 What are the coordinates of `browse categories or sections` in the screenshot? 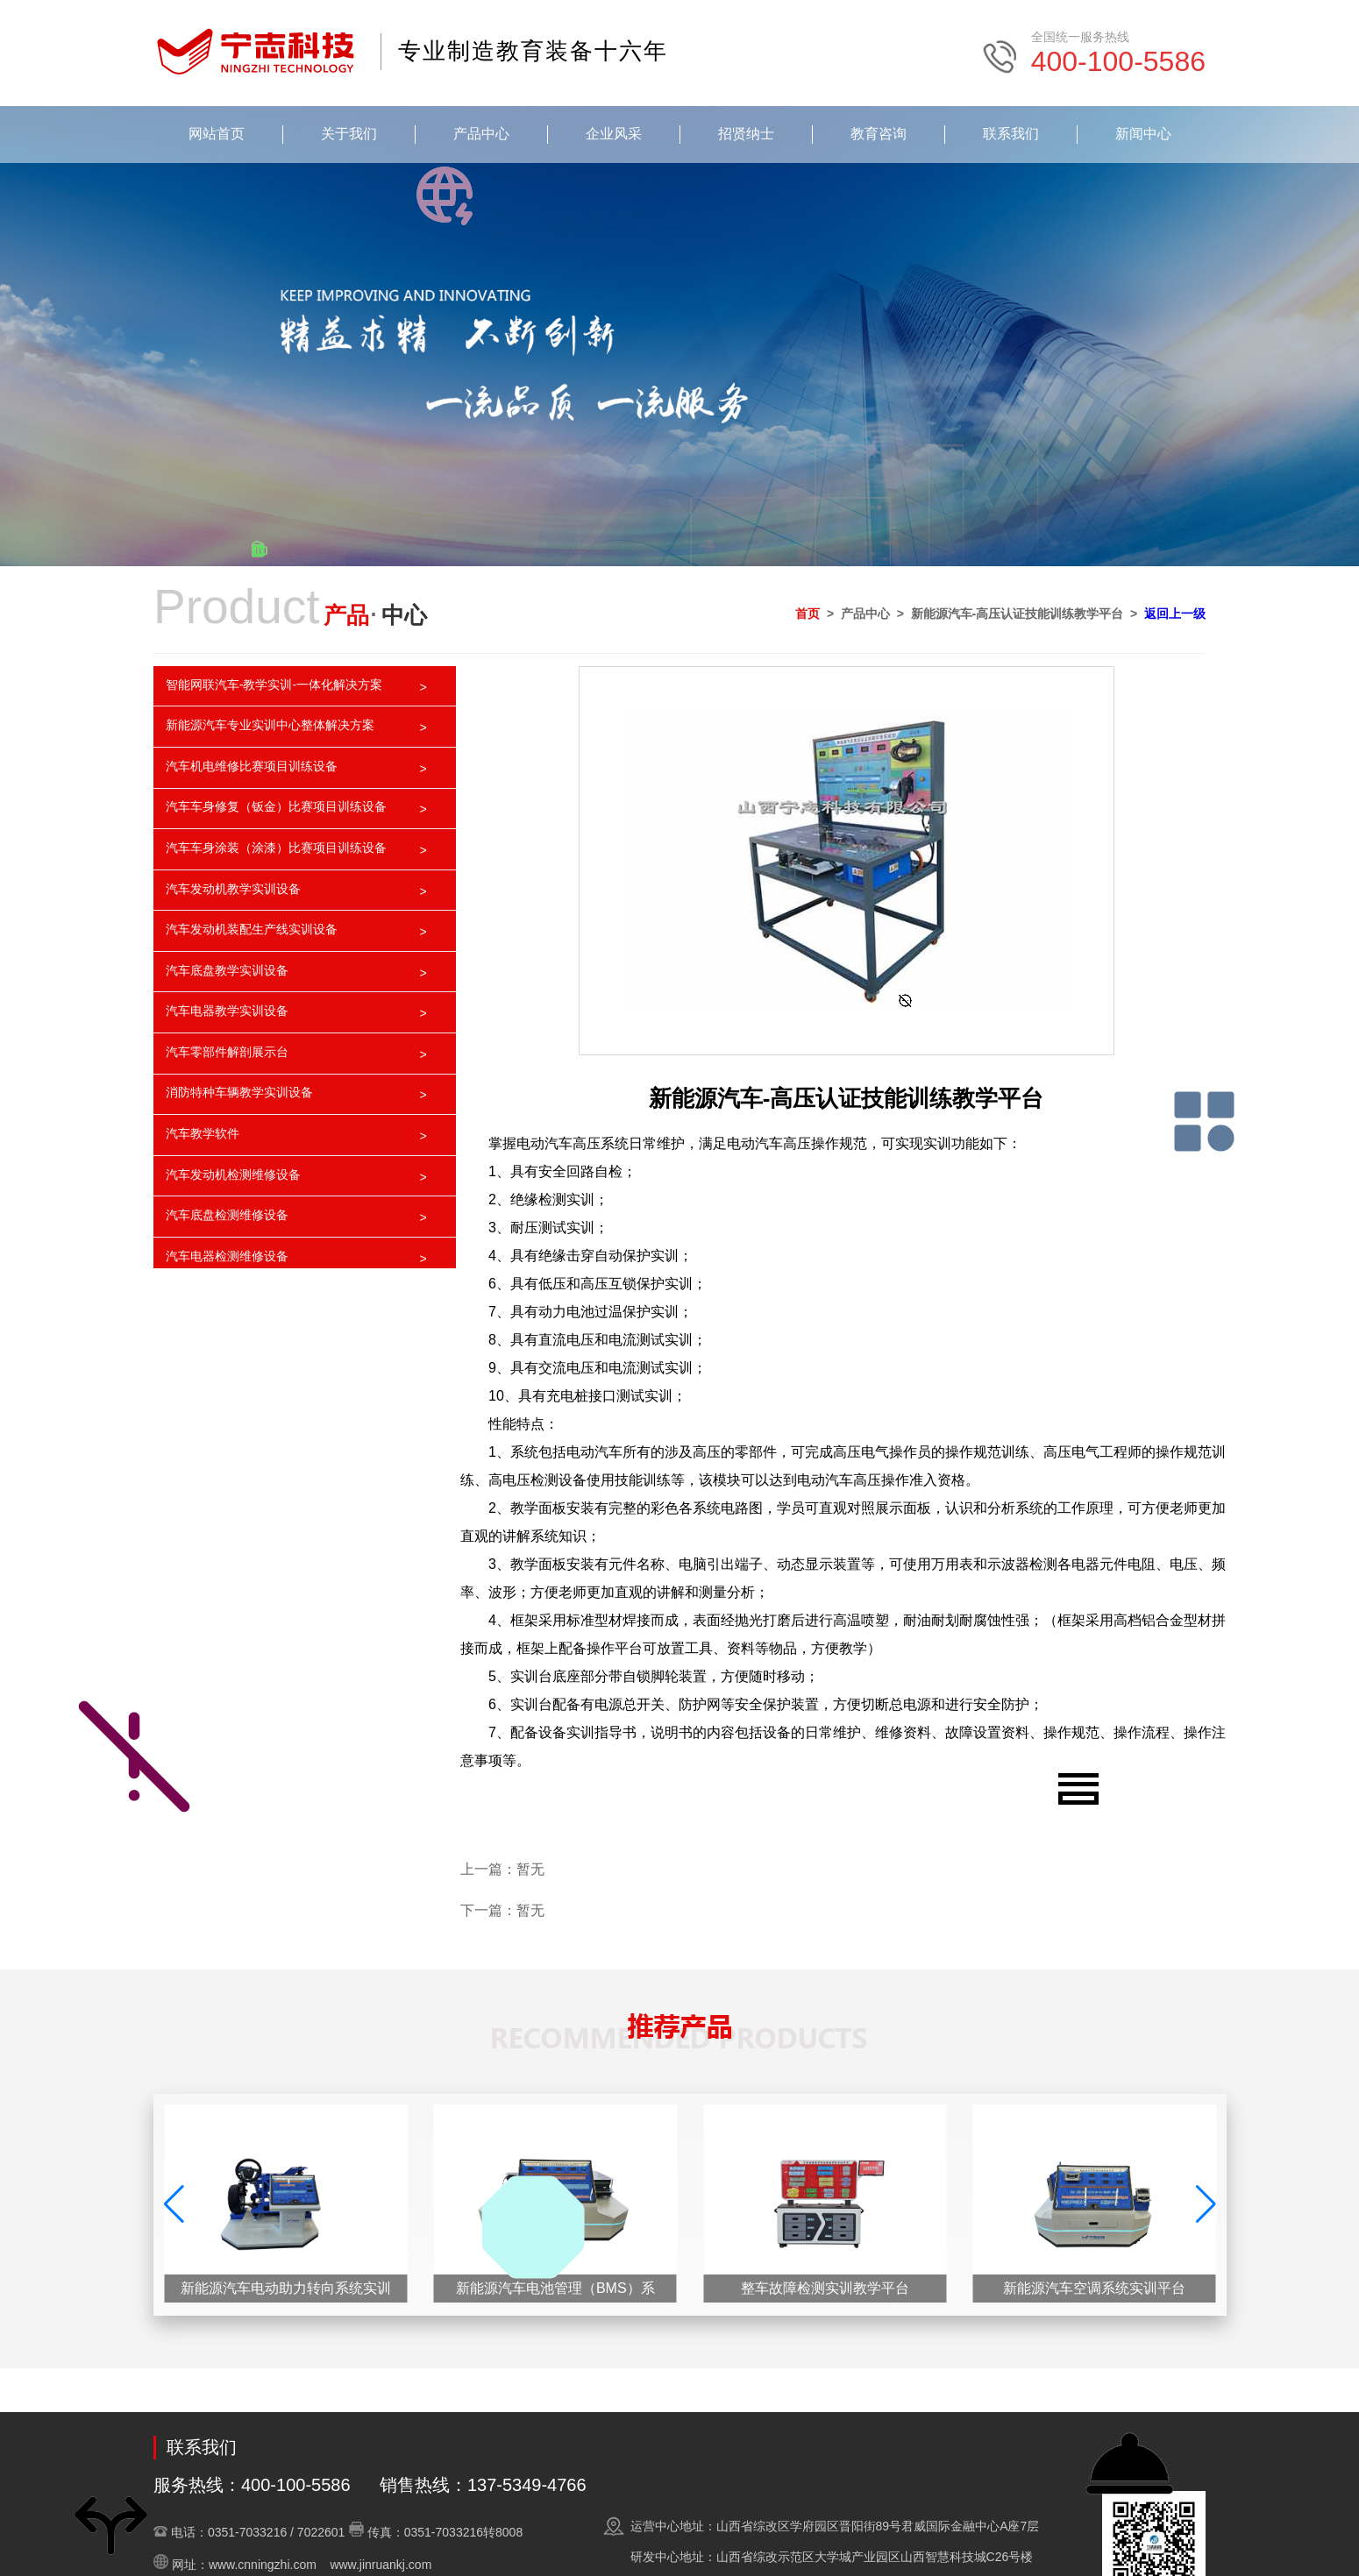 It's located at (1204, 1121).